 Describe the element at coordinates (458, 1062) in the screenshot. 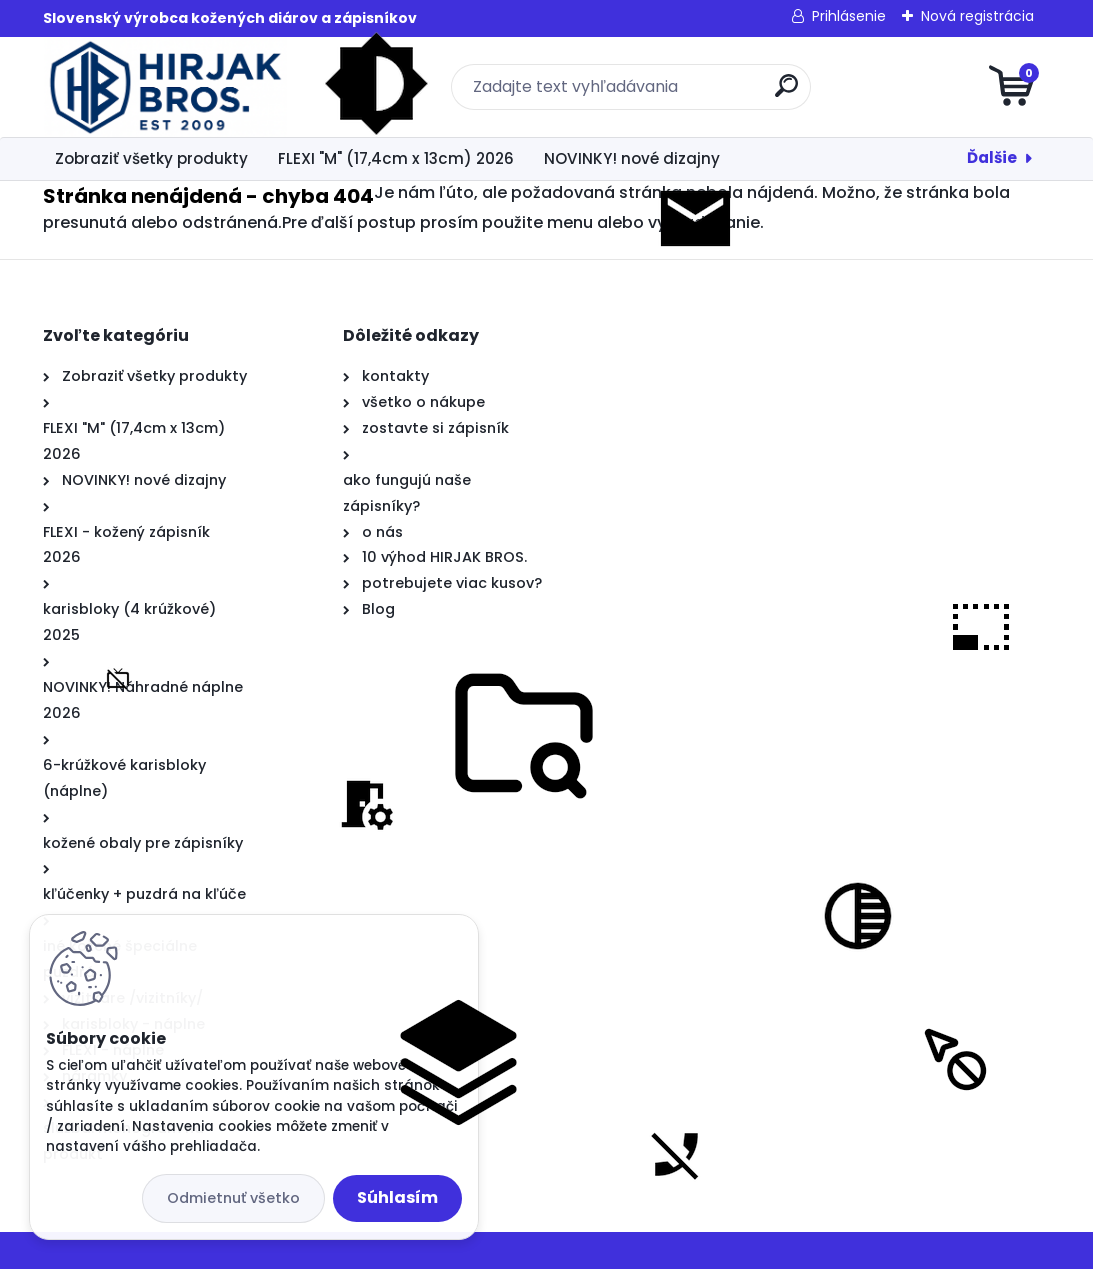

I see `view layers or stacked content` at that location.